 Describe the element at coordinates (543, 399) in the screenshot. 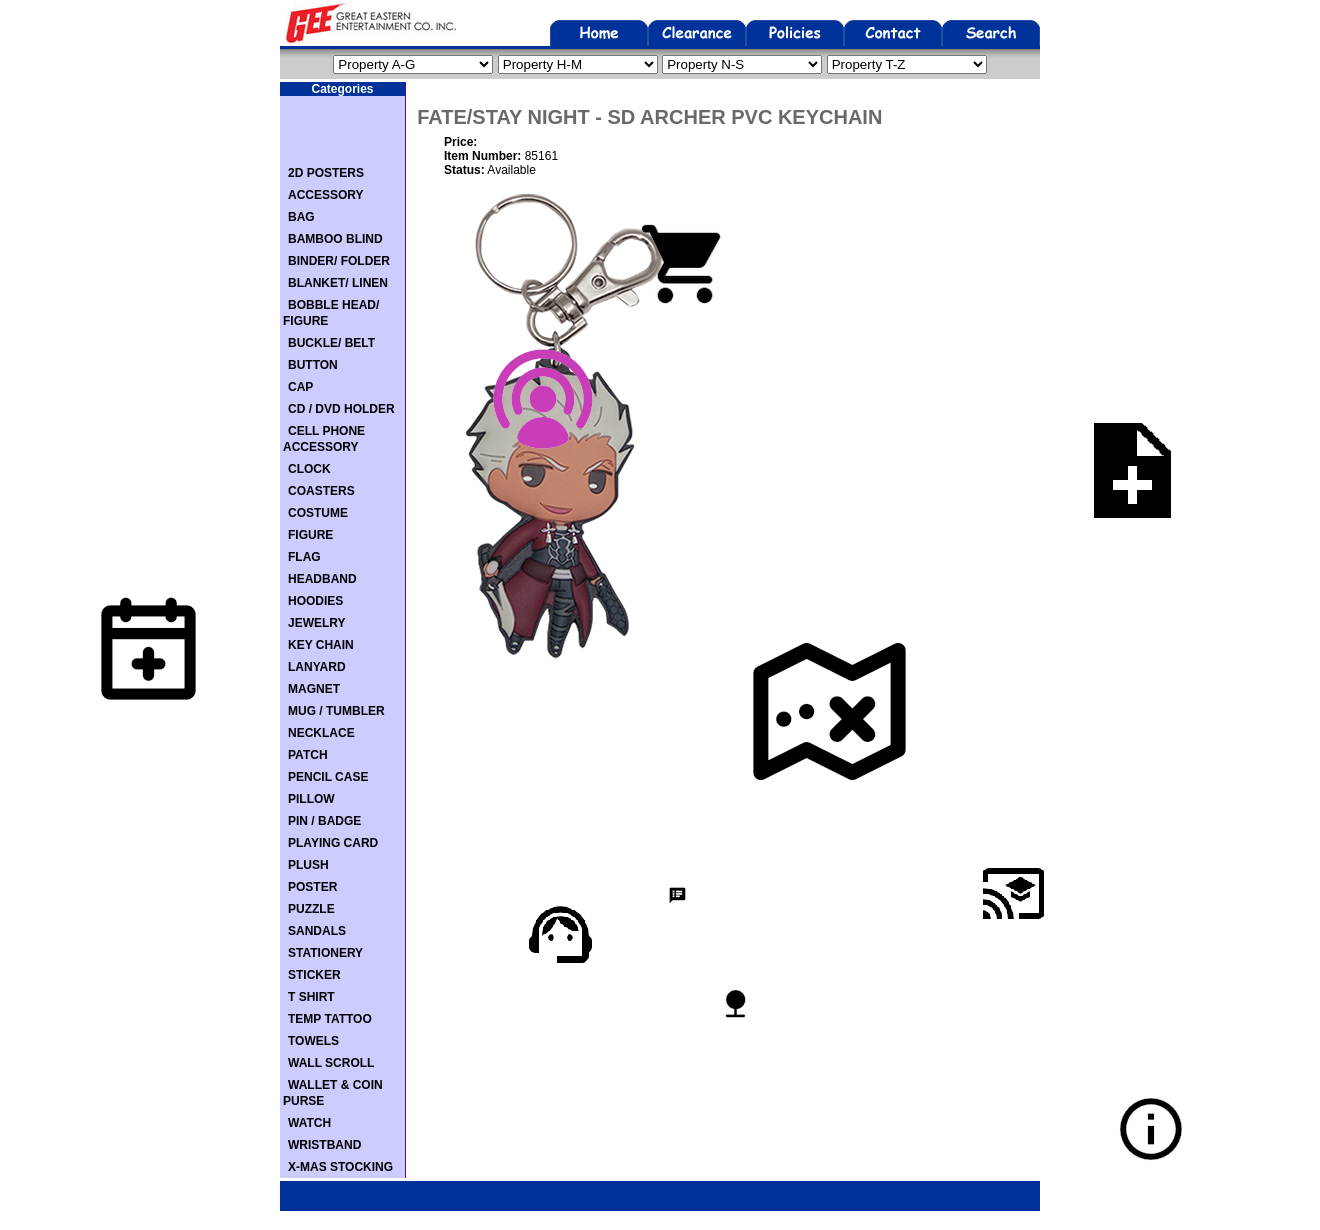

I see `join a stage channel for live audio broadcasts` at that location.